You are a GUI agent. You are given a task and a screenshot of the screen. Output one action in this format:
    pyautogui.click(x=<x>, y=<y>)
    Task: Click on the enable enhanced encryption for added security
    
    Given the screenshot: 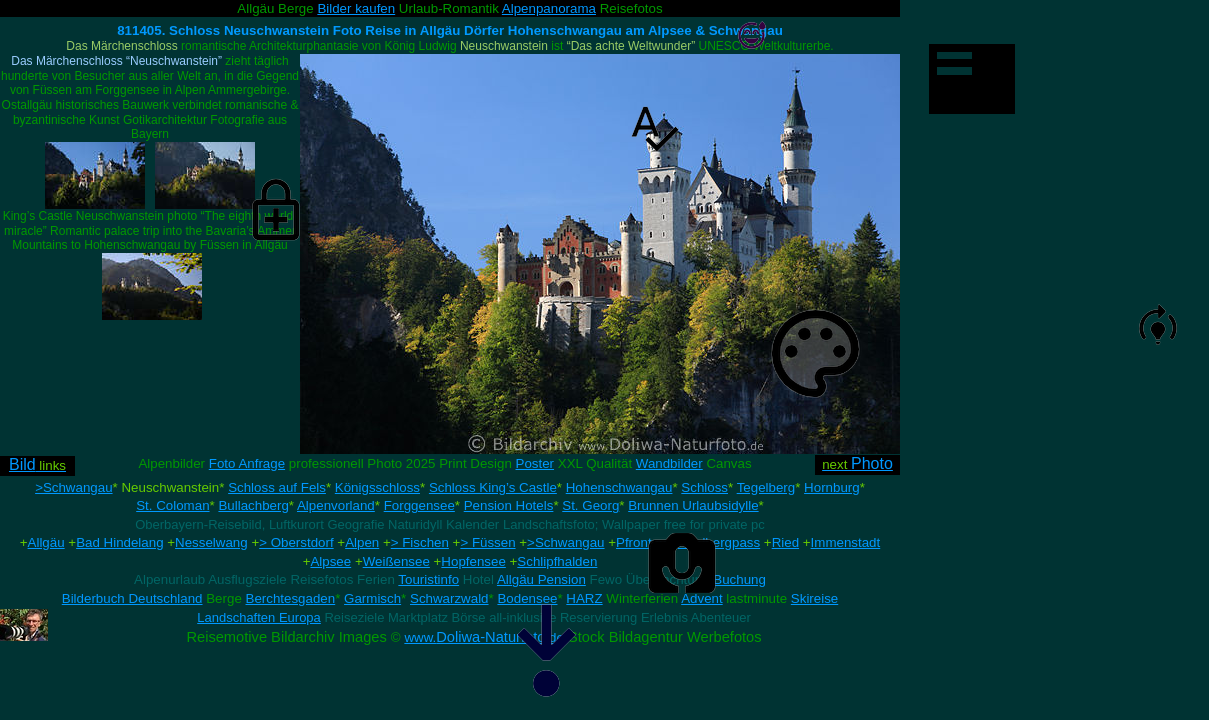 What is the action you would take?
    pyautogui.click(x=276, y=211)
    